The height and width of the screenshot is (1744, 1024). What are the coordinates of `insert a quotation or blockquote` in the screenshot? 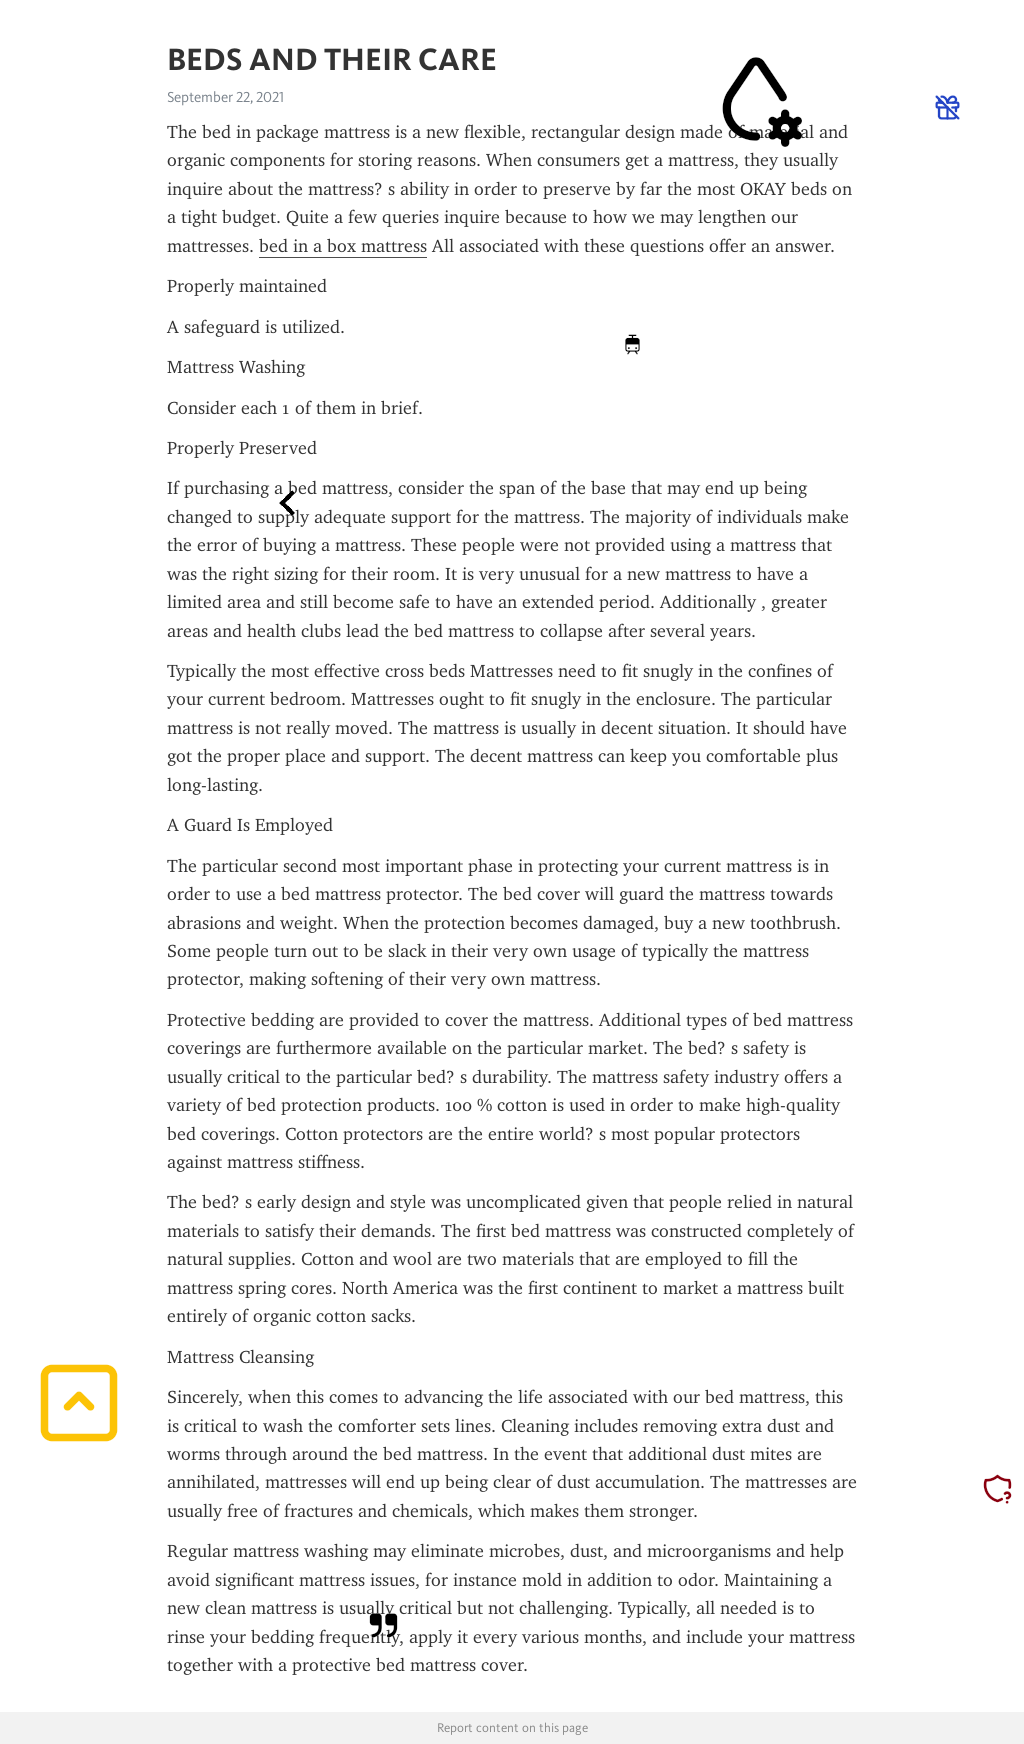 It's located at (383, 1625).